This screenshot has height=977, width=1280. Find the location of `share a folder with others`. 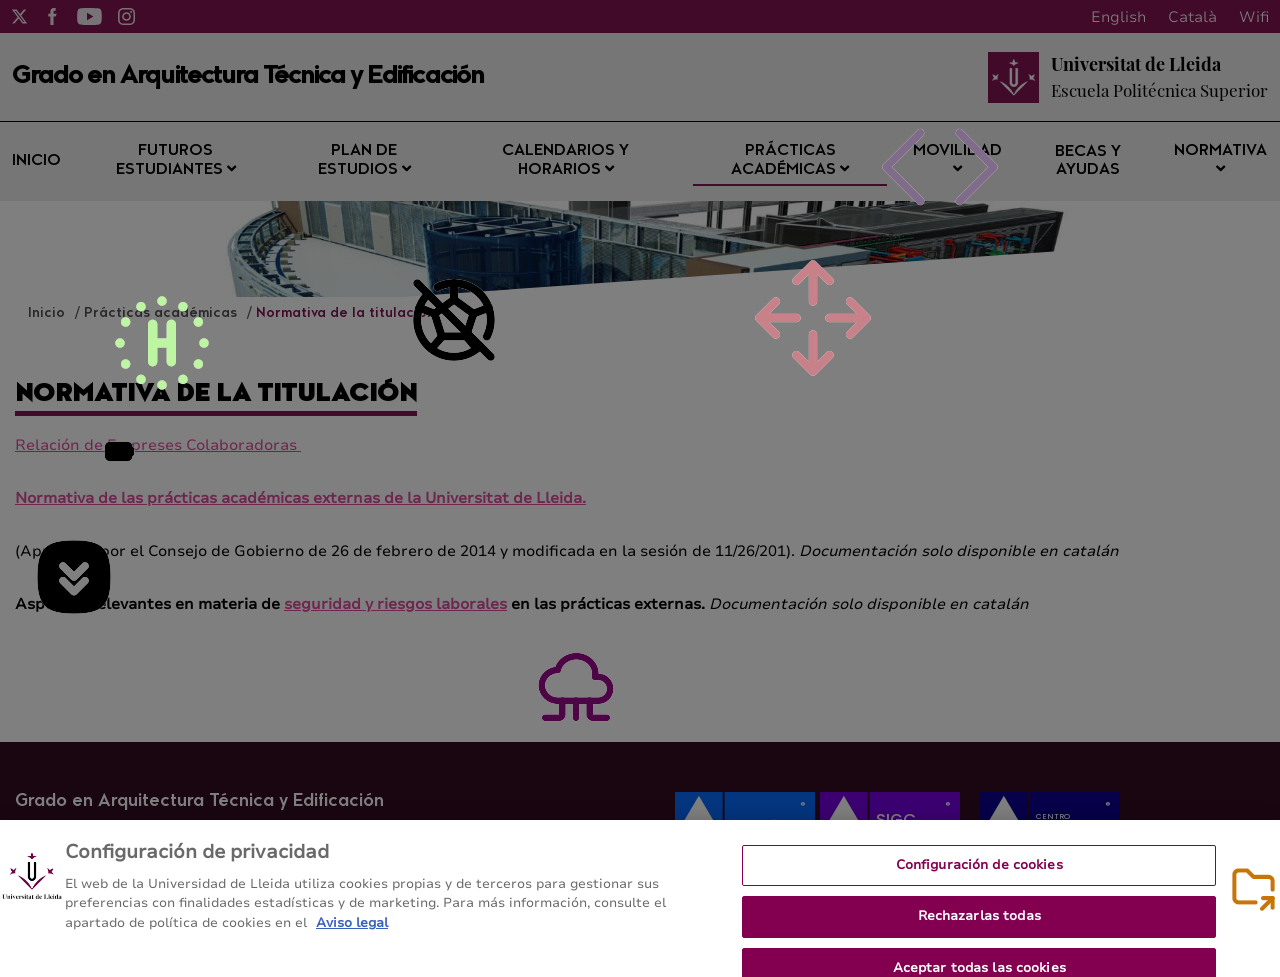

share a folder with others is located at coordinates (1253, 887).